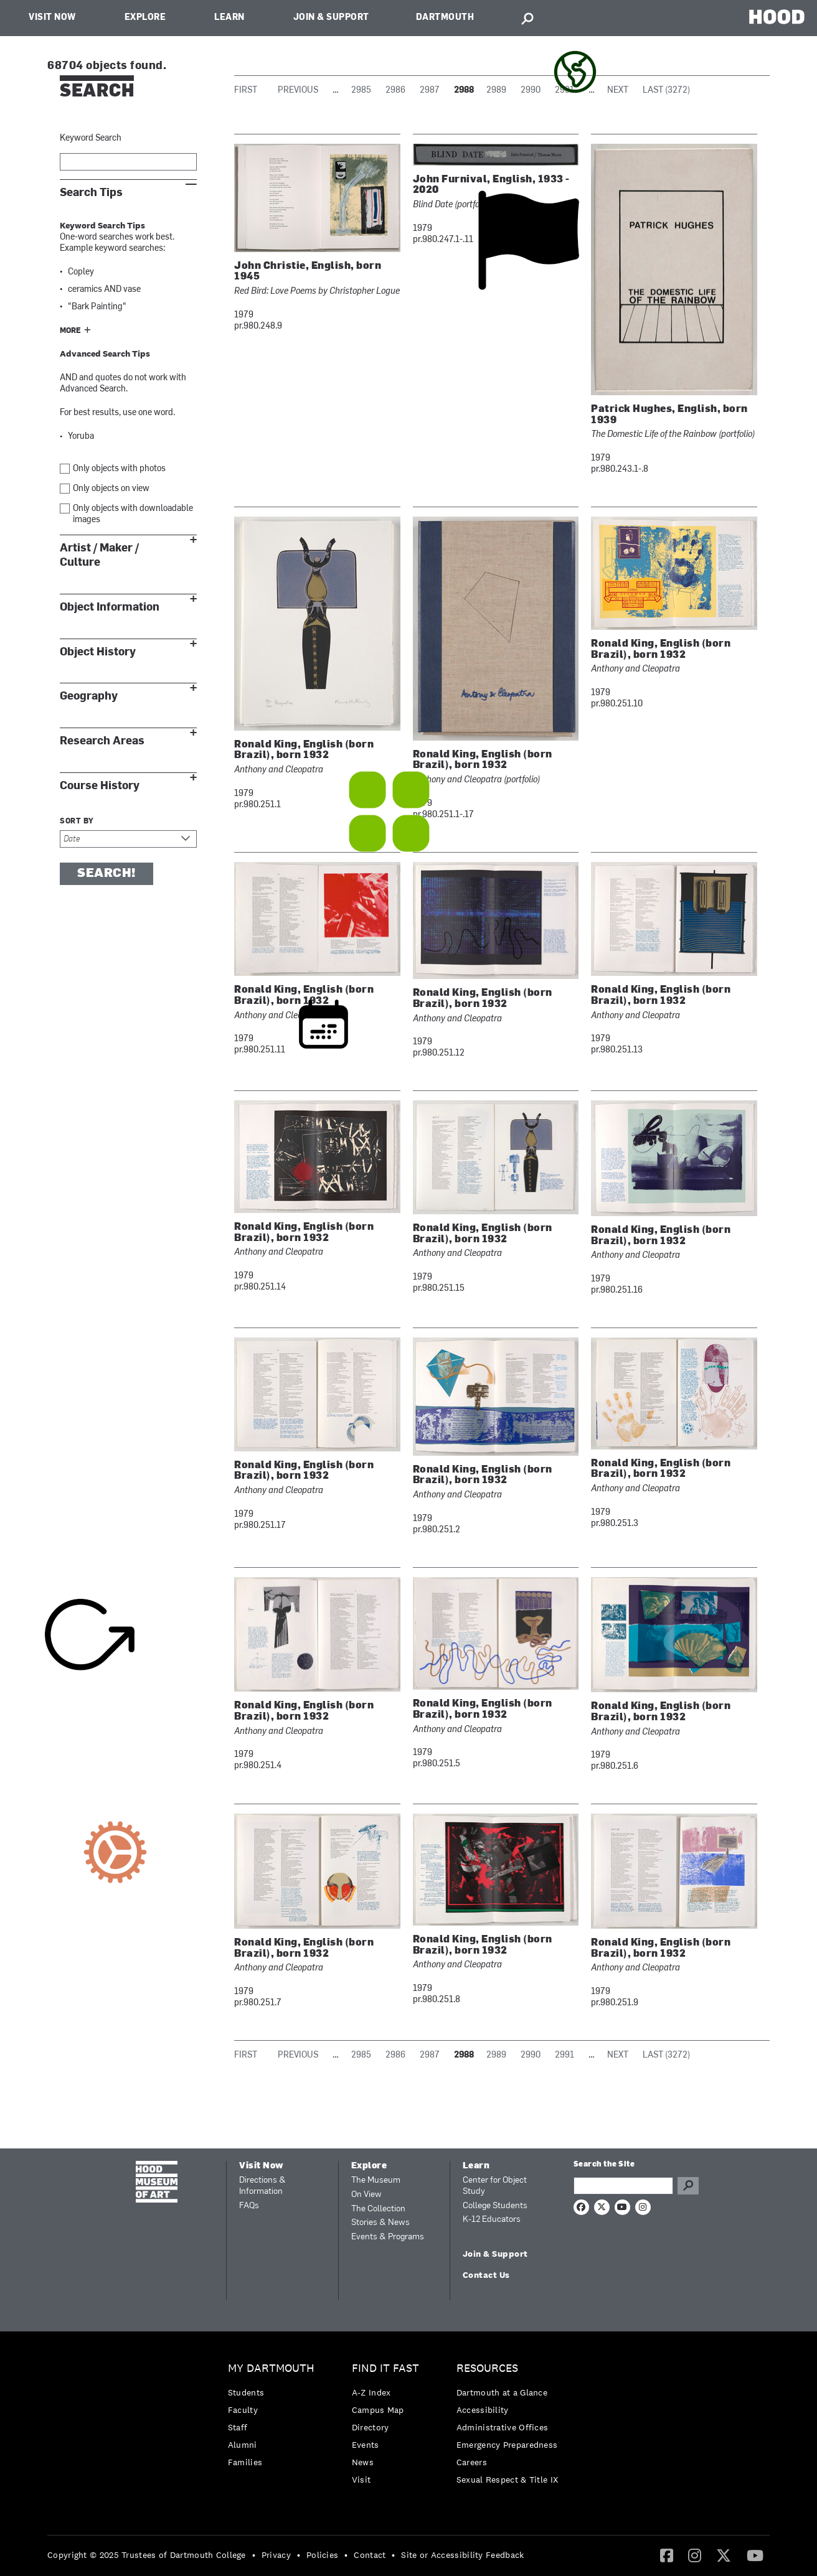 This screenshot has height=2576, width=817. I want to click on refresh or reload content, so click(90, 1634).